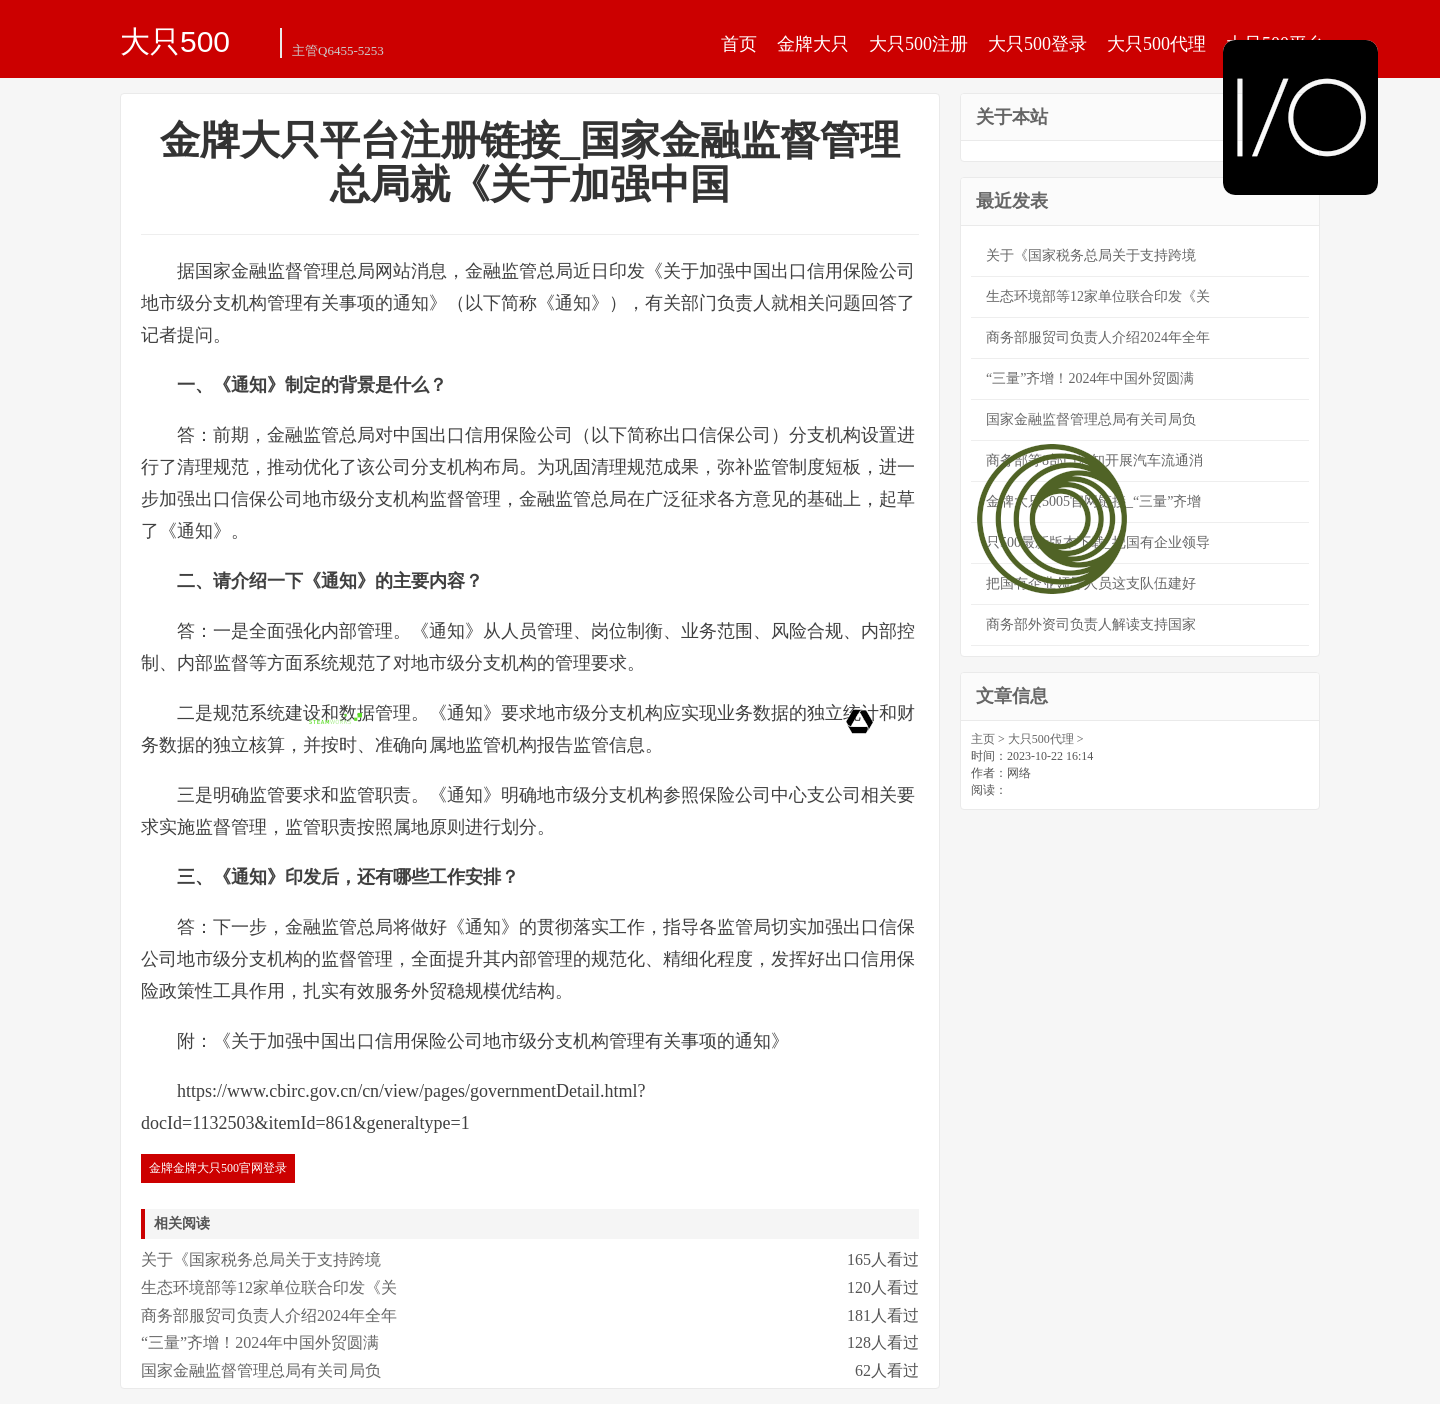  What do you see at coordinates (859, 721) in the screenshot?
I see `open the Commerzbank banking app` at bounding box center [859, 721].